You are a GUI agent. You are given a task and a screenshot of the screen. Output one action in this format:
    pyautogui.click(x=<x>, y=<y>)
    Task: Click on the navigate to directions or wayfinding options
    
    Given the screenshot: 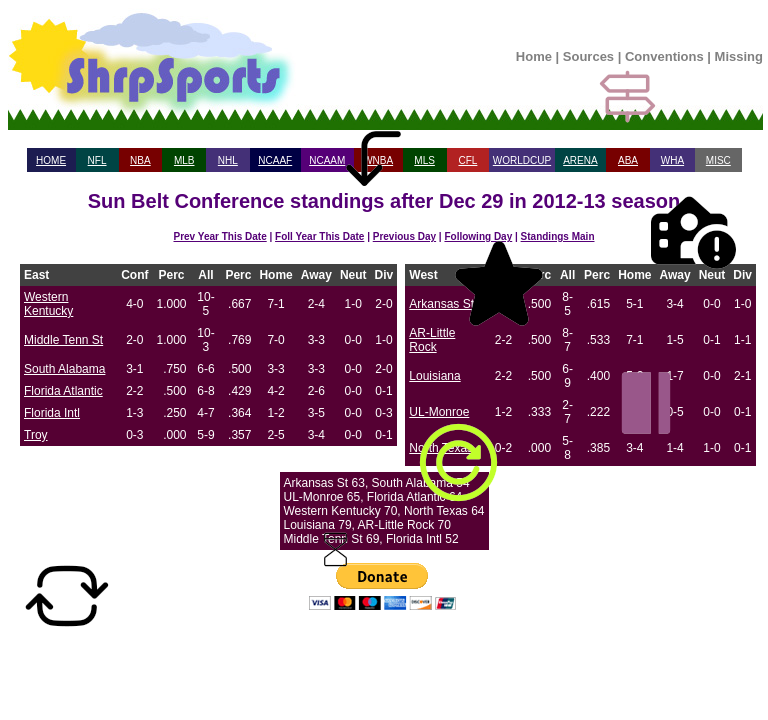 What is the action you would take?
    pyautogui.click(x=627, y=96)
    